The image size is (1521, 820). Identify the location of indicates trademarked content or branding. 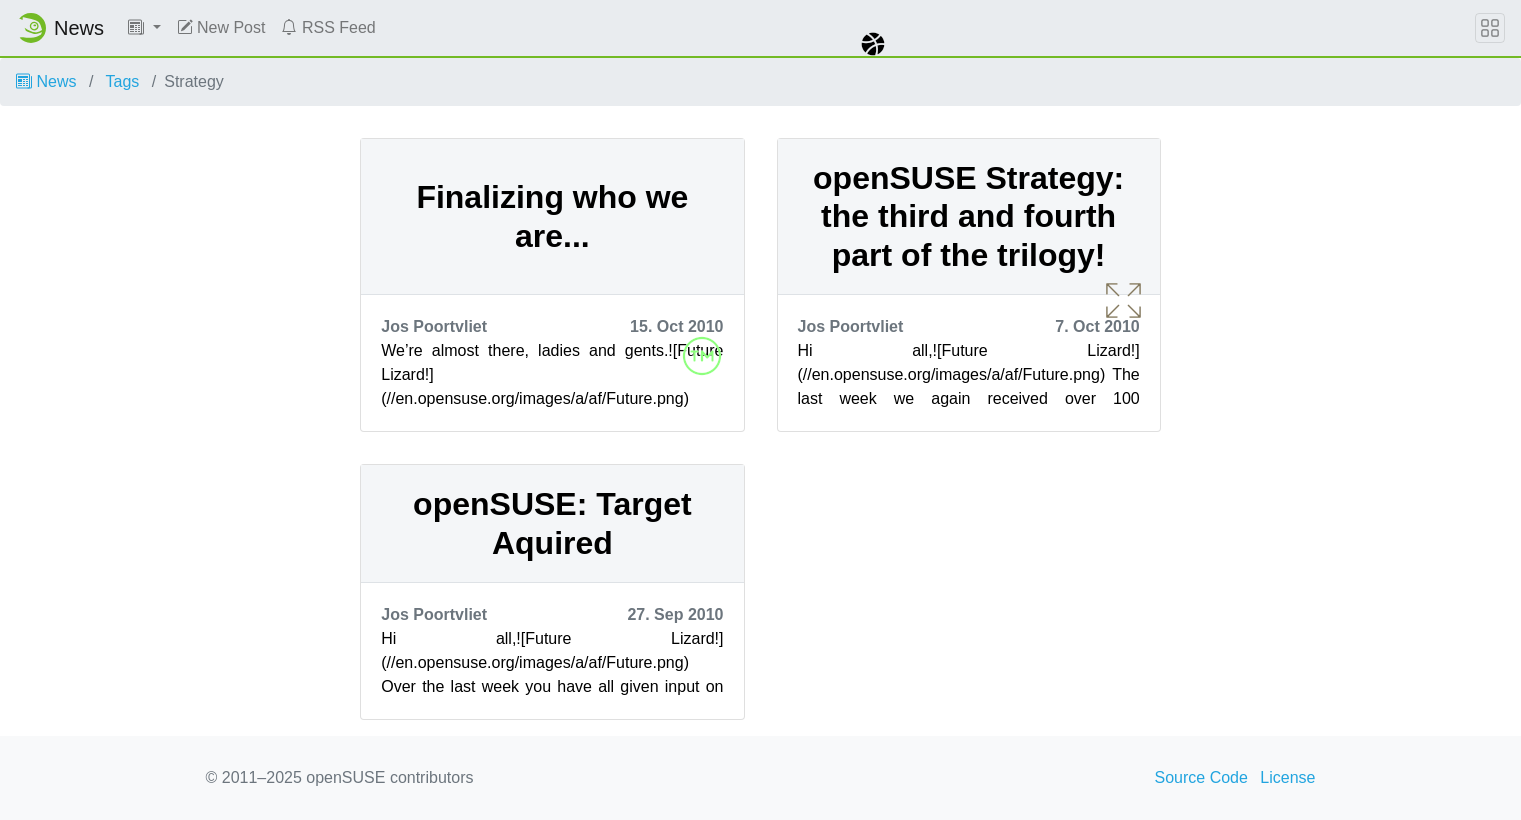
(702, 356).